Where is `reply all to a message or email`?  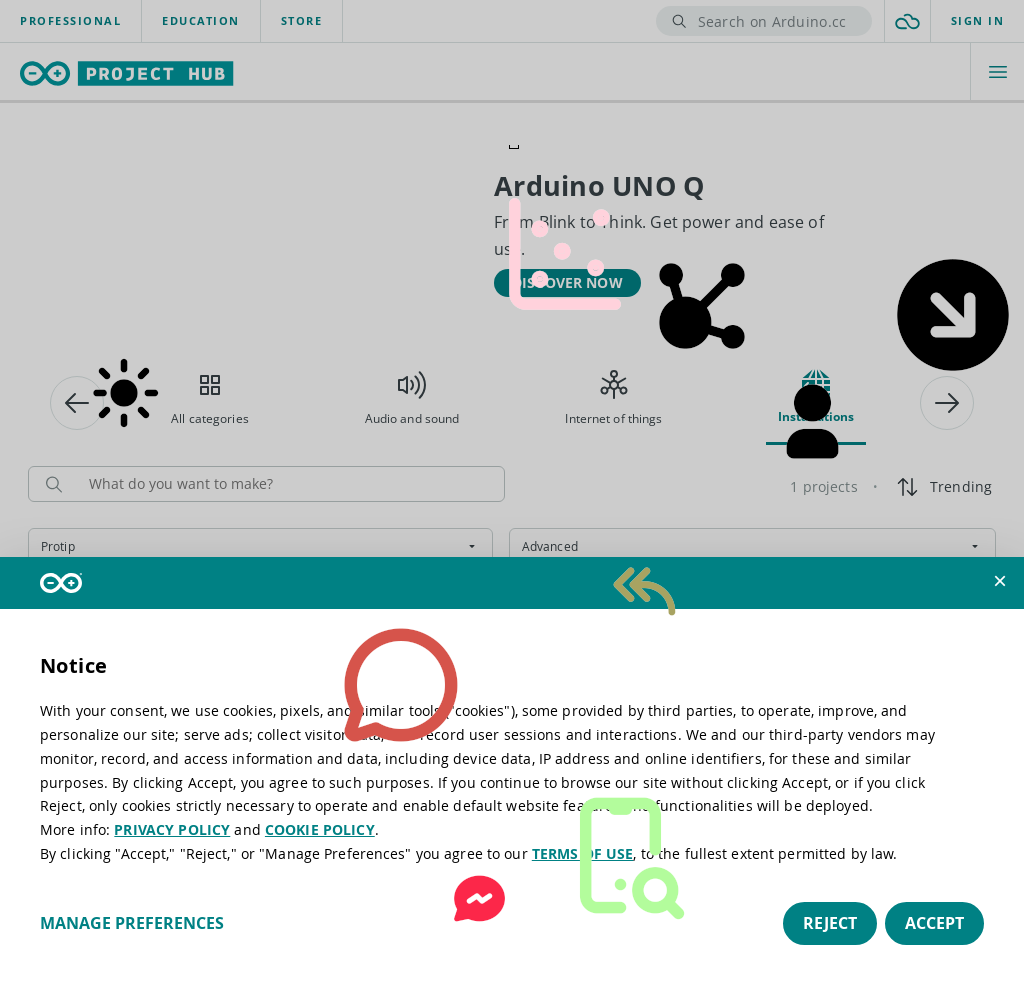
reply all to a message or email is located at coordinates (644, 591).